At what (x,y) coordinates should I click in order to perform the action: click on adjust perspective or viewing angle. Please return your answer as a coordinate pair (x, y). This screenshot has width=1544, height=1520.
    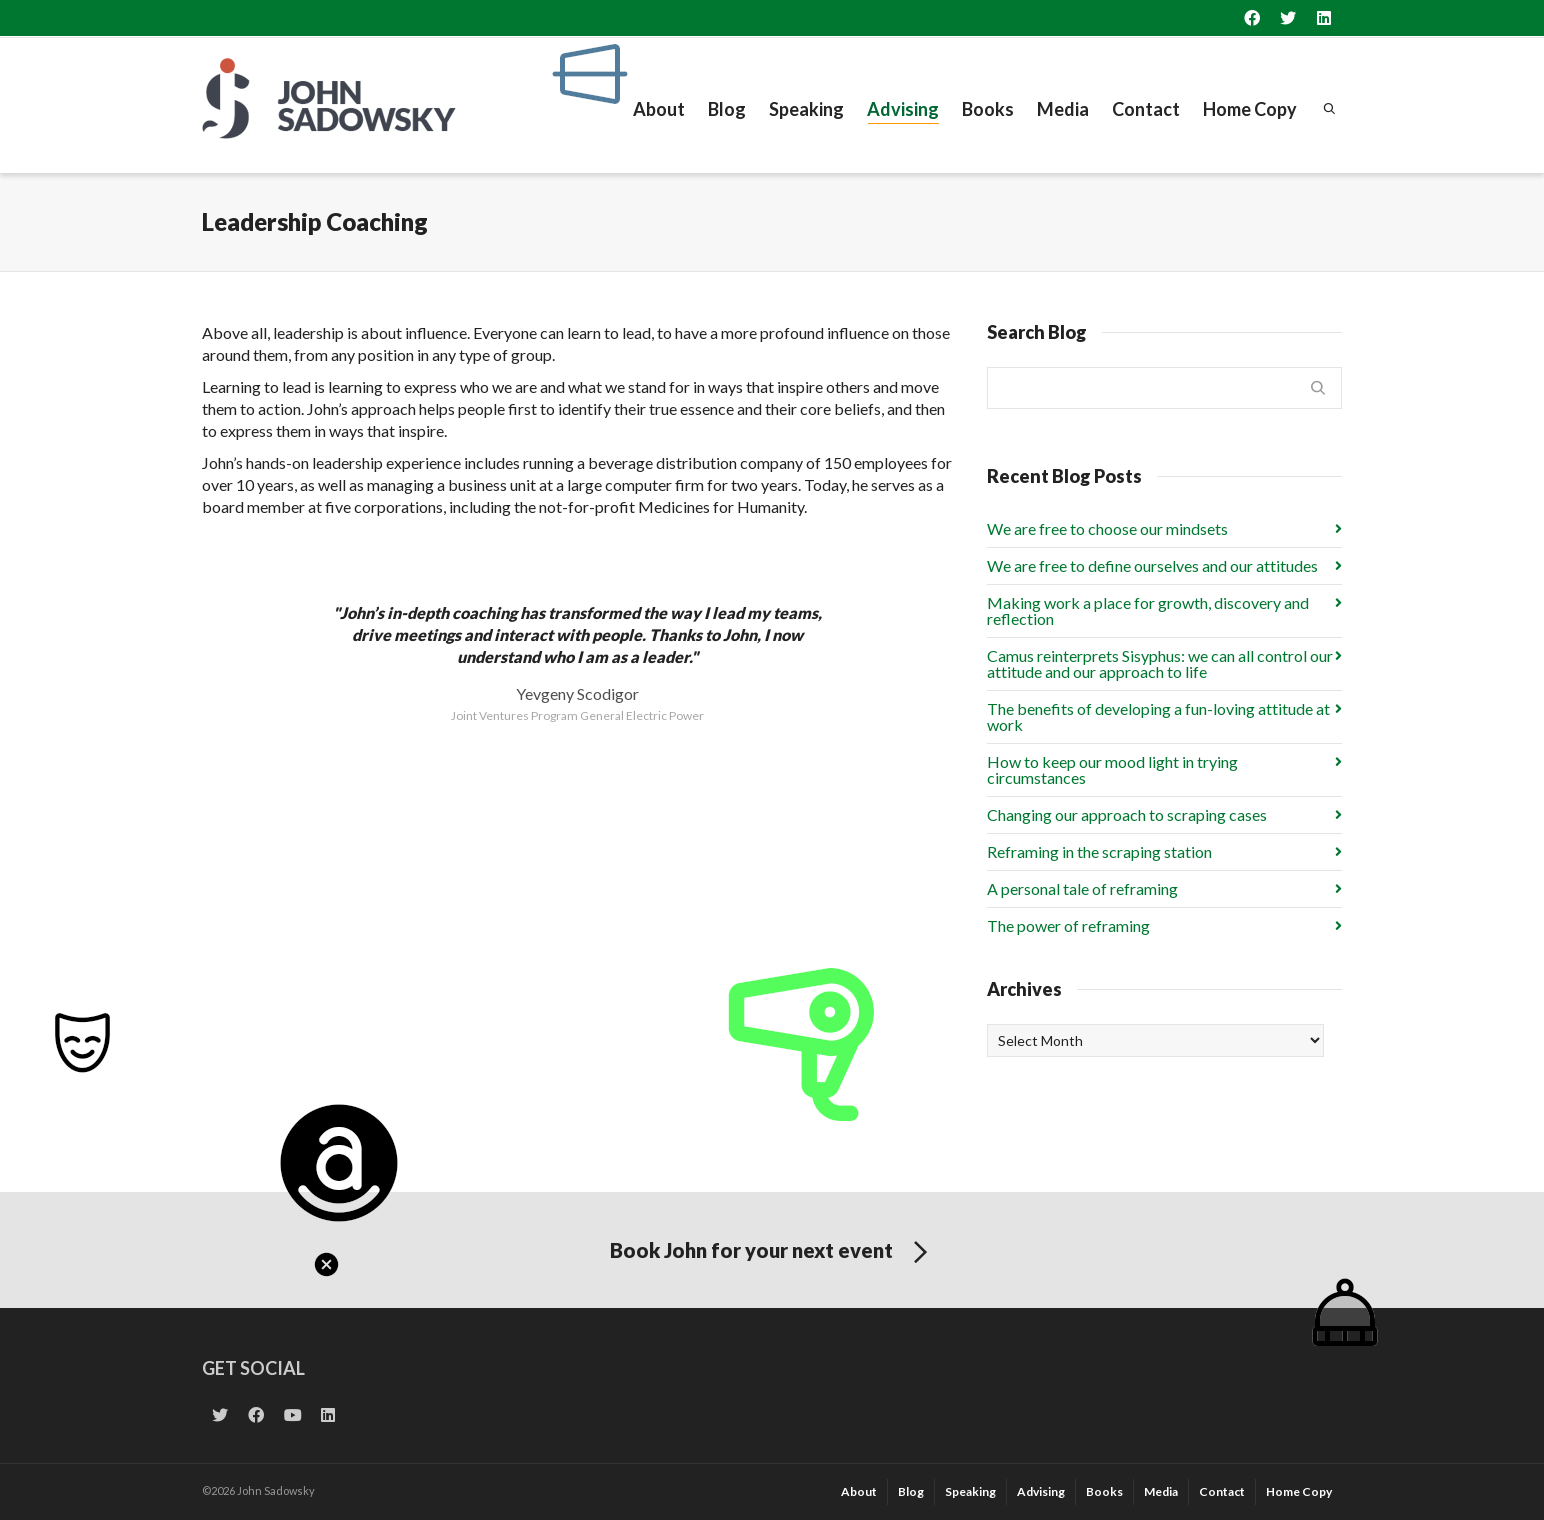
    Looking at the image, I should click on (590, 74).